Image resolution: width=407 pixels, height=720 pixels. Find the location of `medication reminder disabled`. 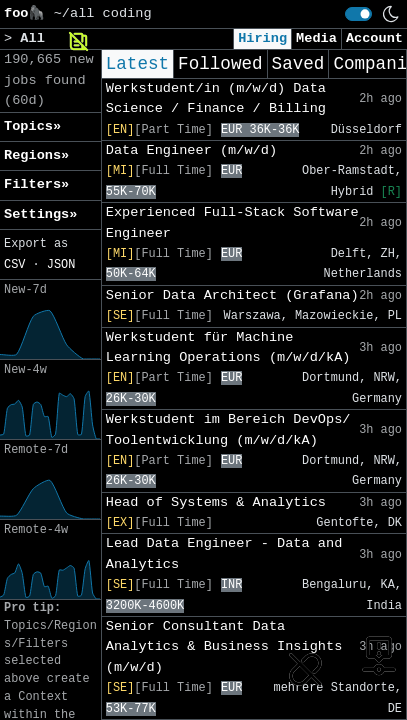

medication reminder disabled is located at coordinates (305, 669).